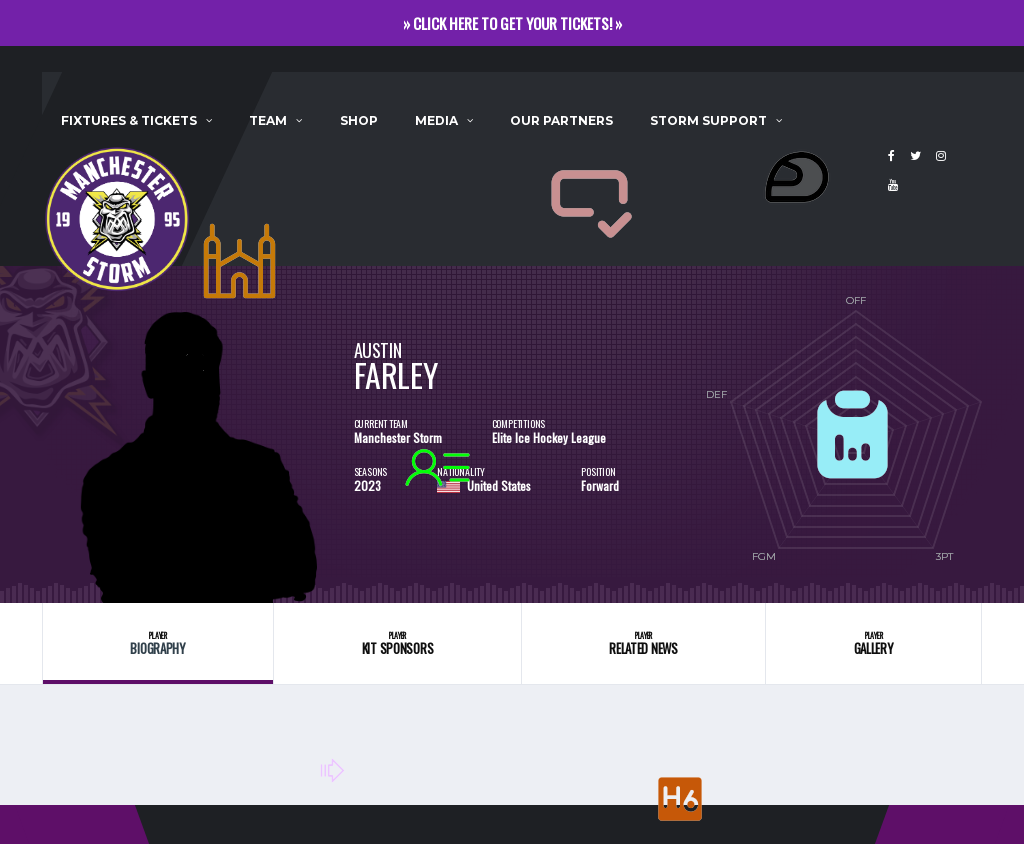  Describe the element at coordinates (239, 262) in the screenshot. I see `find nearby synagogues` at that location.